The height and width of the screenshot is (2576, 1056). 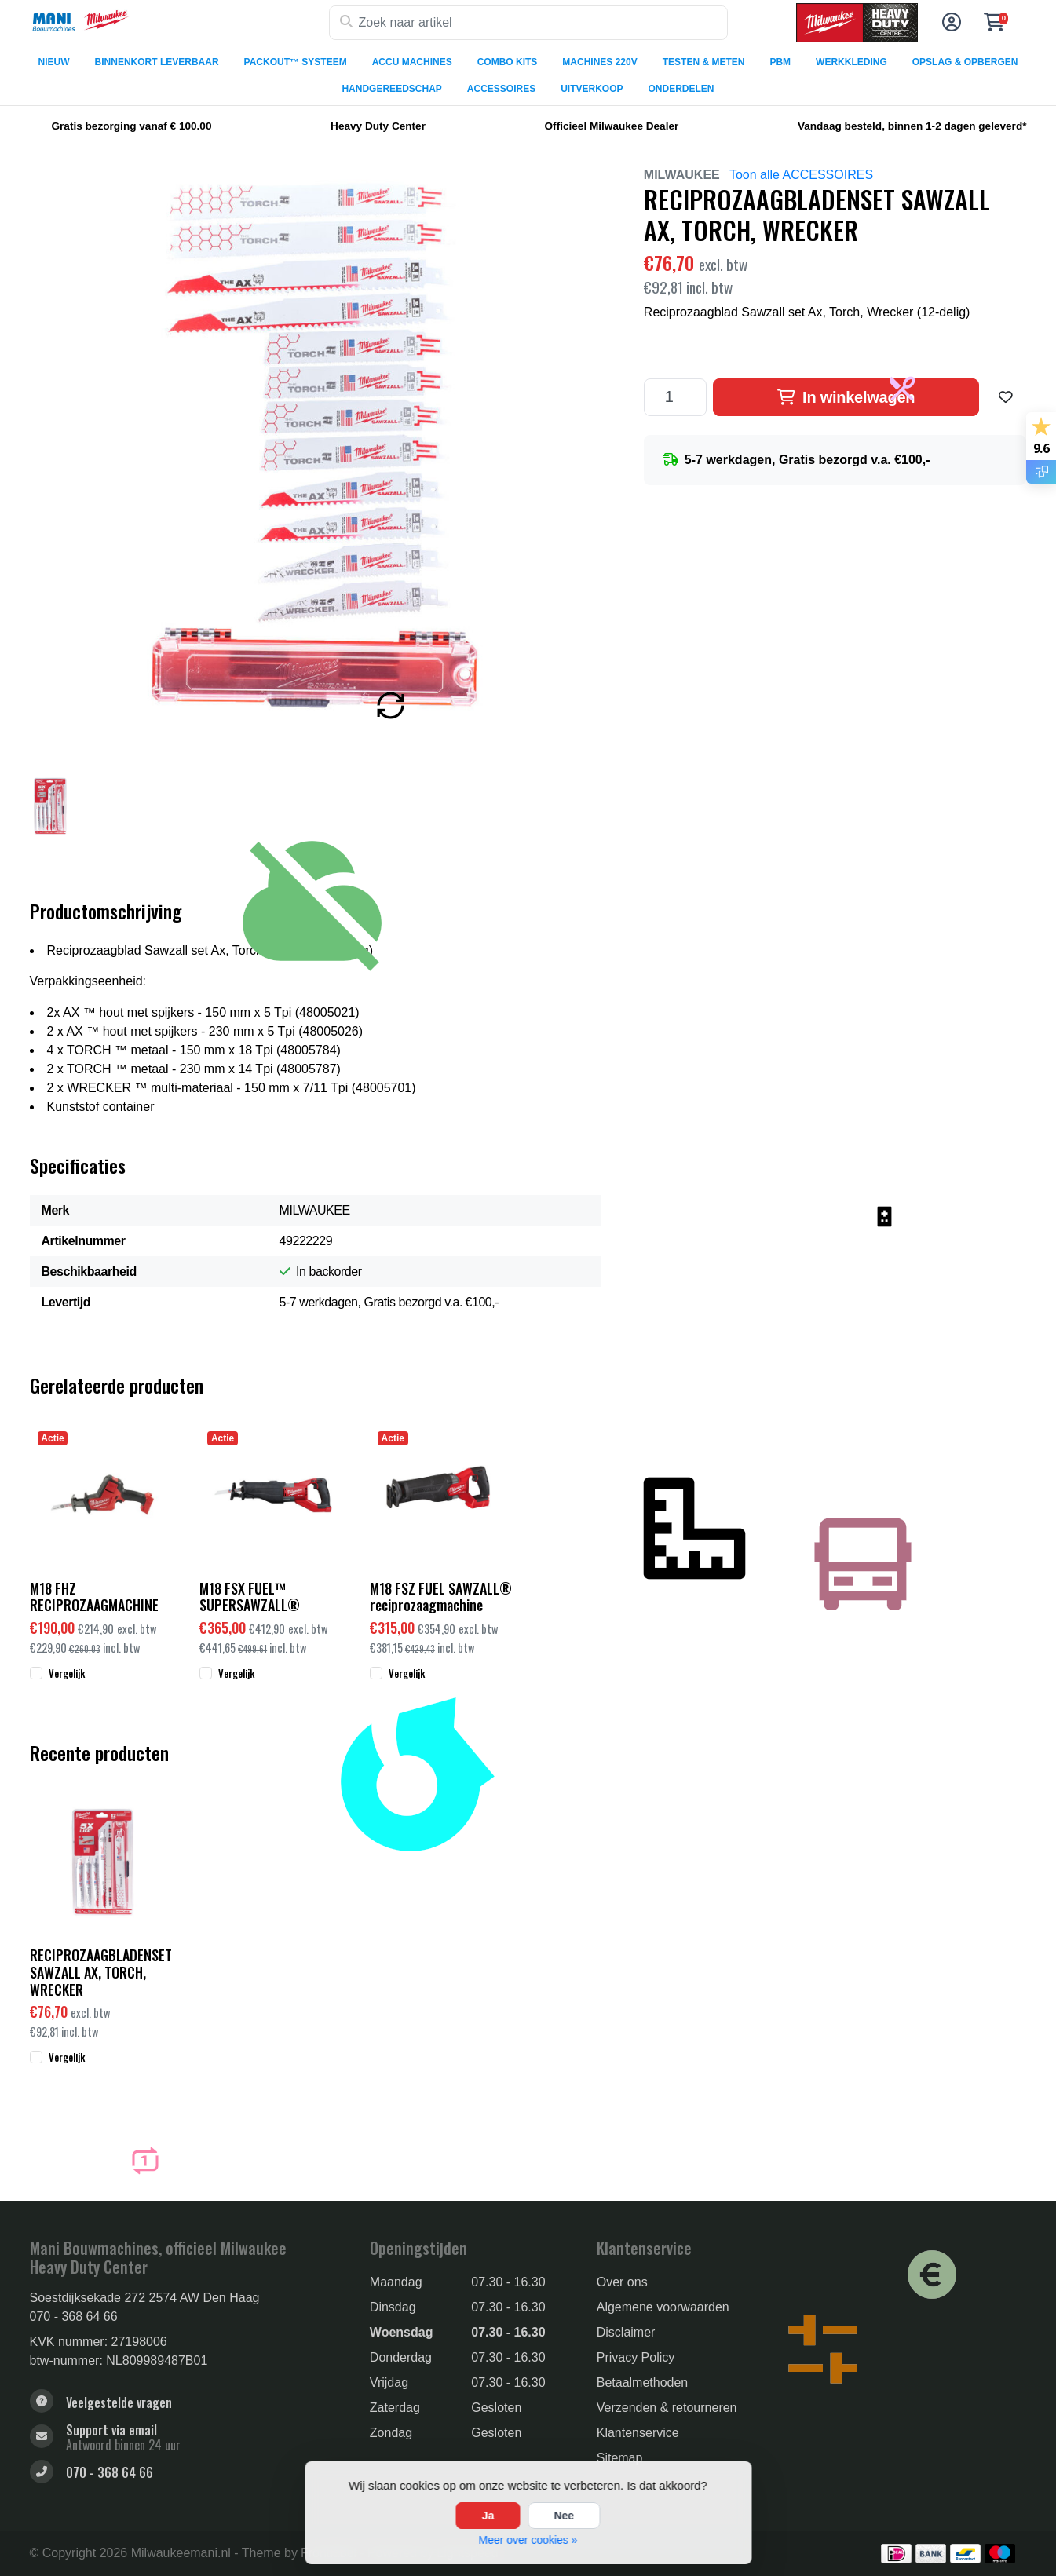 I want to click on visit the Headphone Zone website or store, so click(x=418, y=1774).